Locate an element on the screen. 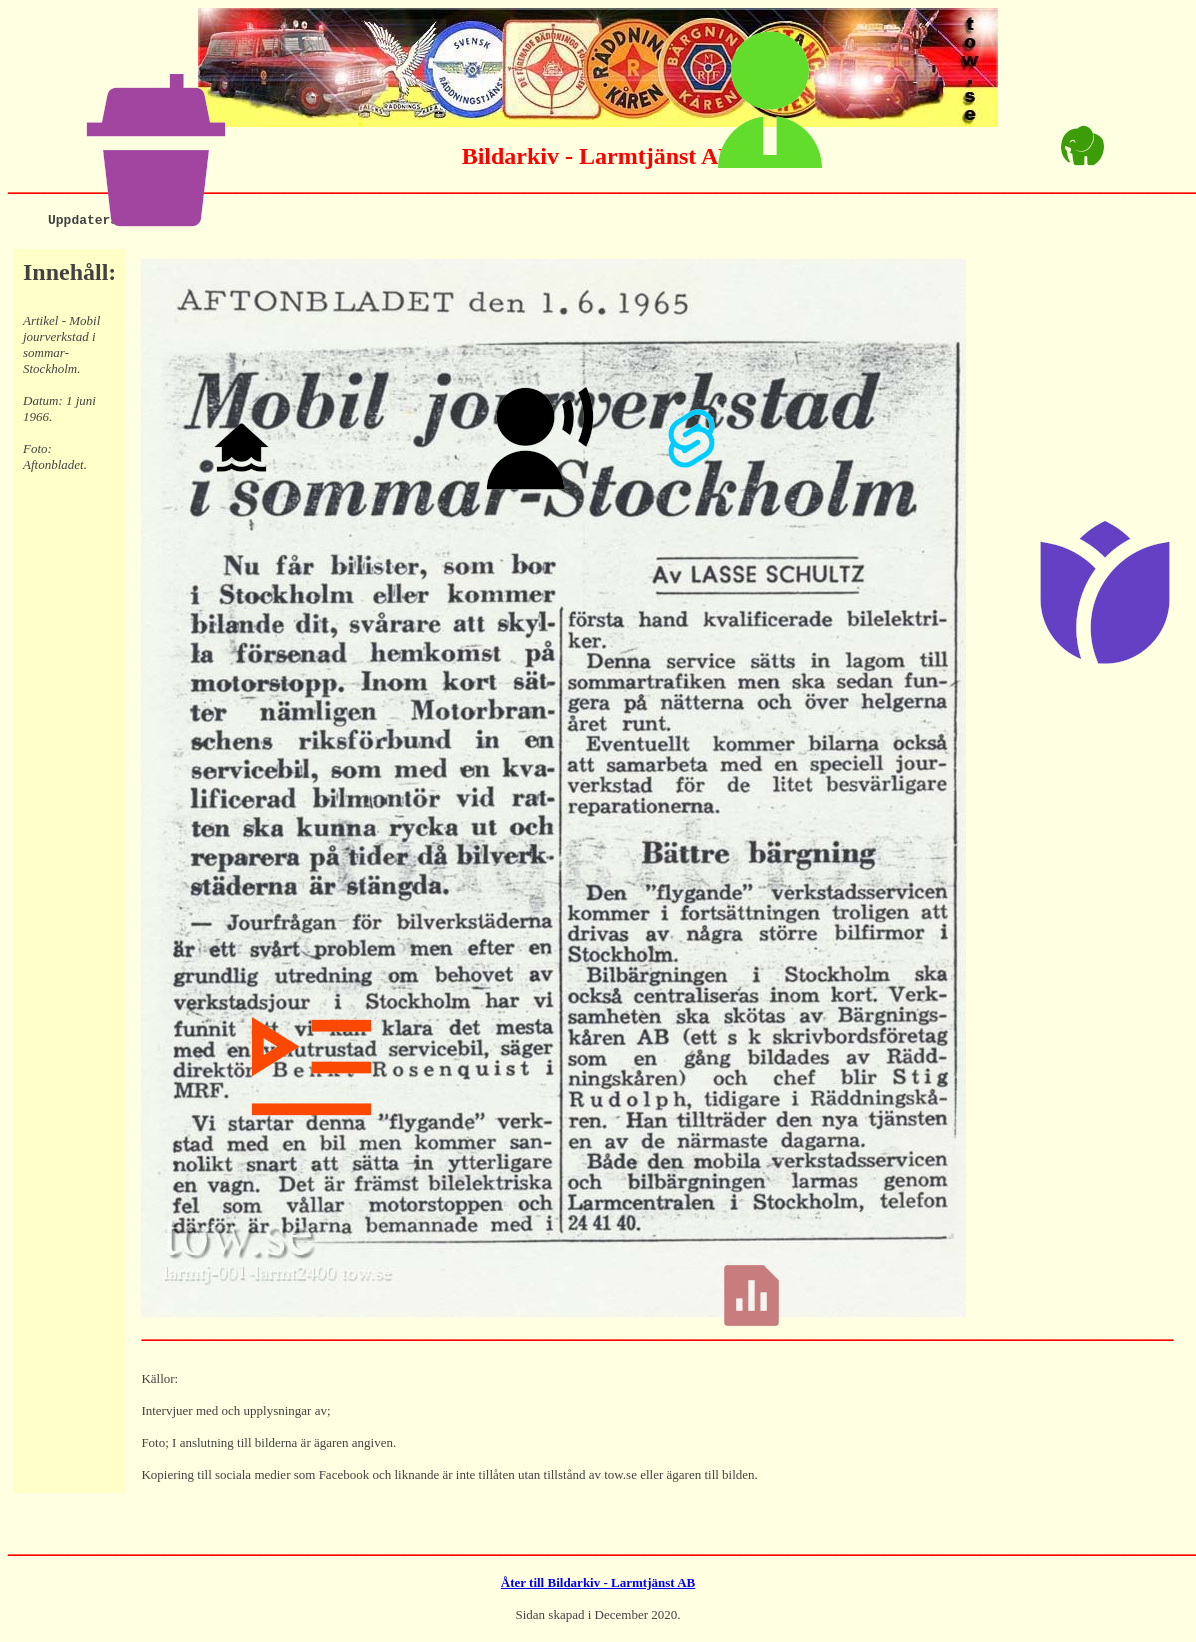  view your profile is located at coordinates (770, 103).